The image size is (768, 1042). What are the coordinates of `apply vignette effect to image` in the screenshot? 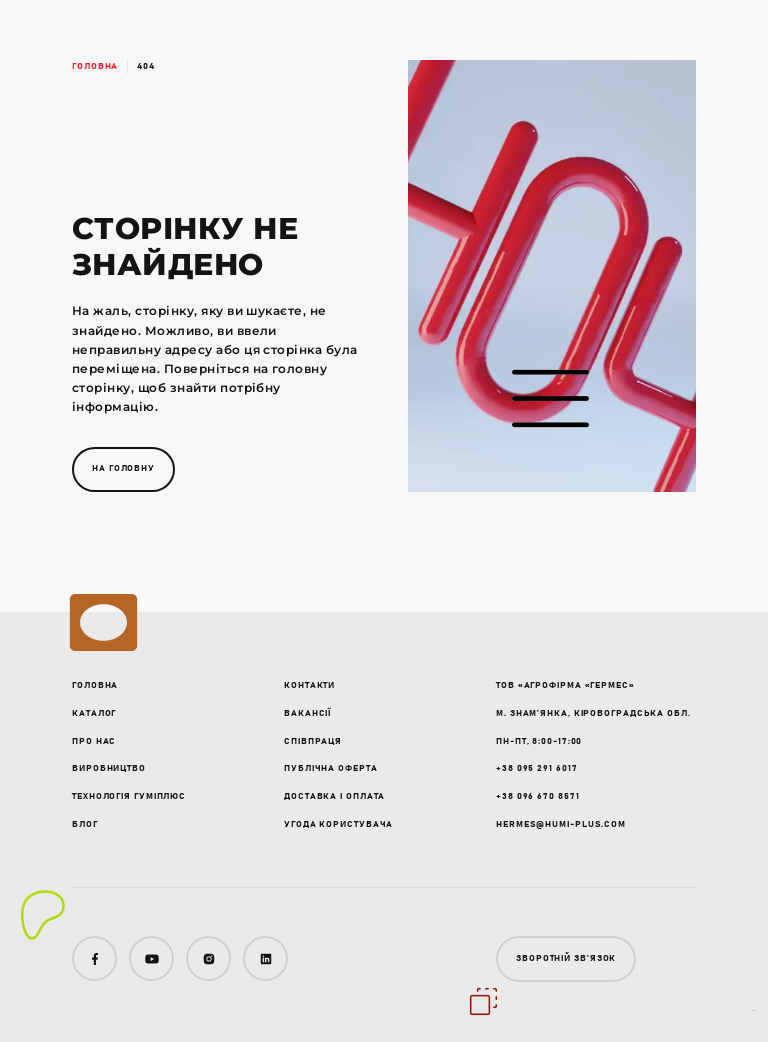 It's located at (103, 622).